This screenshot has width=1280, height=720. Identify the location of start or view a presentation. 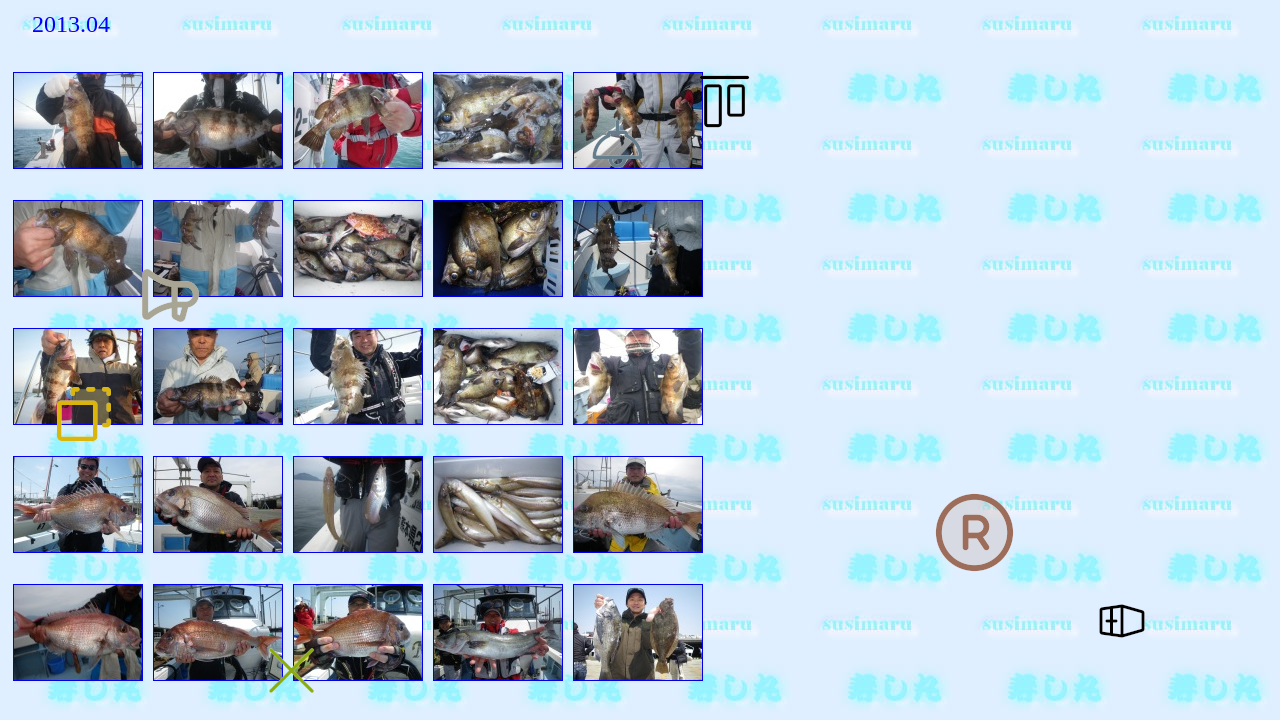
(329, 240).